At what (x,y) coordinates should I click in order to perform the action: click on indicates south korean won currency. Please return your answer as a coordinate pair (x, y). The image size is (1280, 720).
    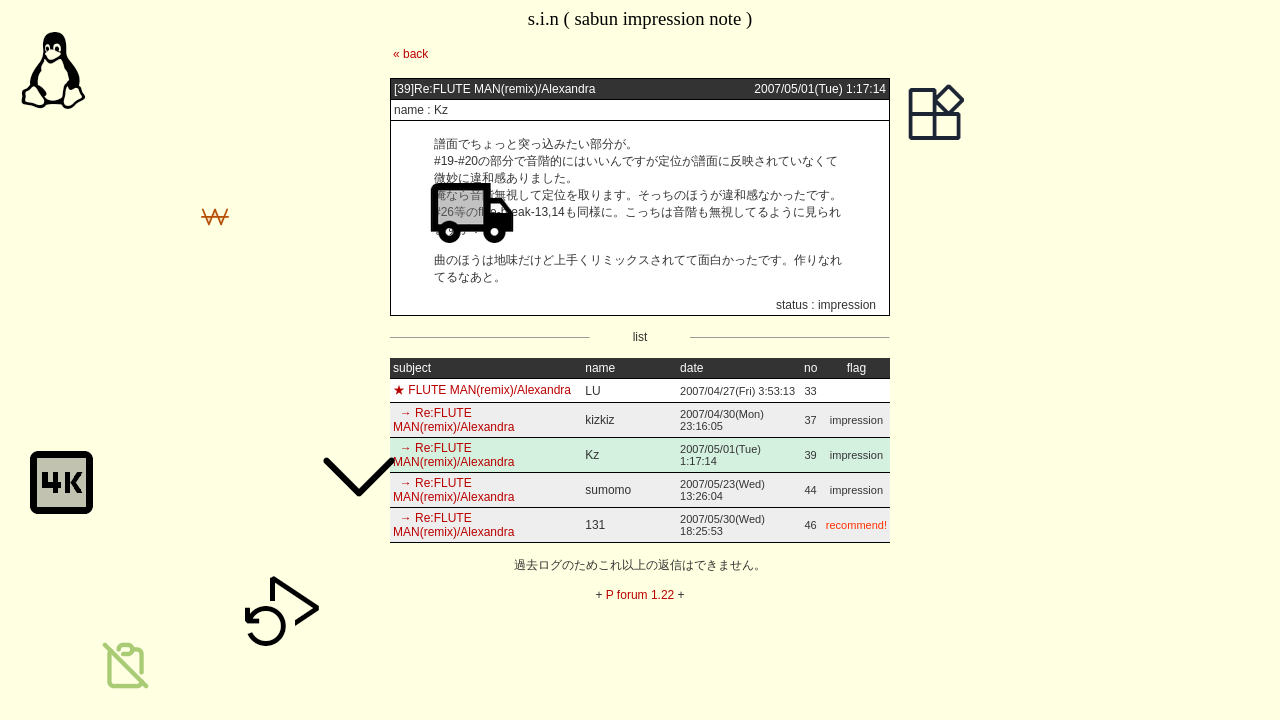
    Looking at the image, I should click on (215, 216).